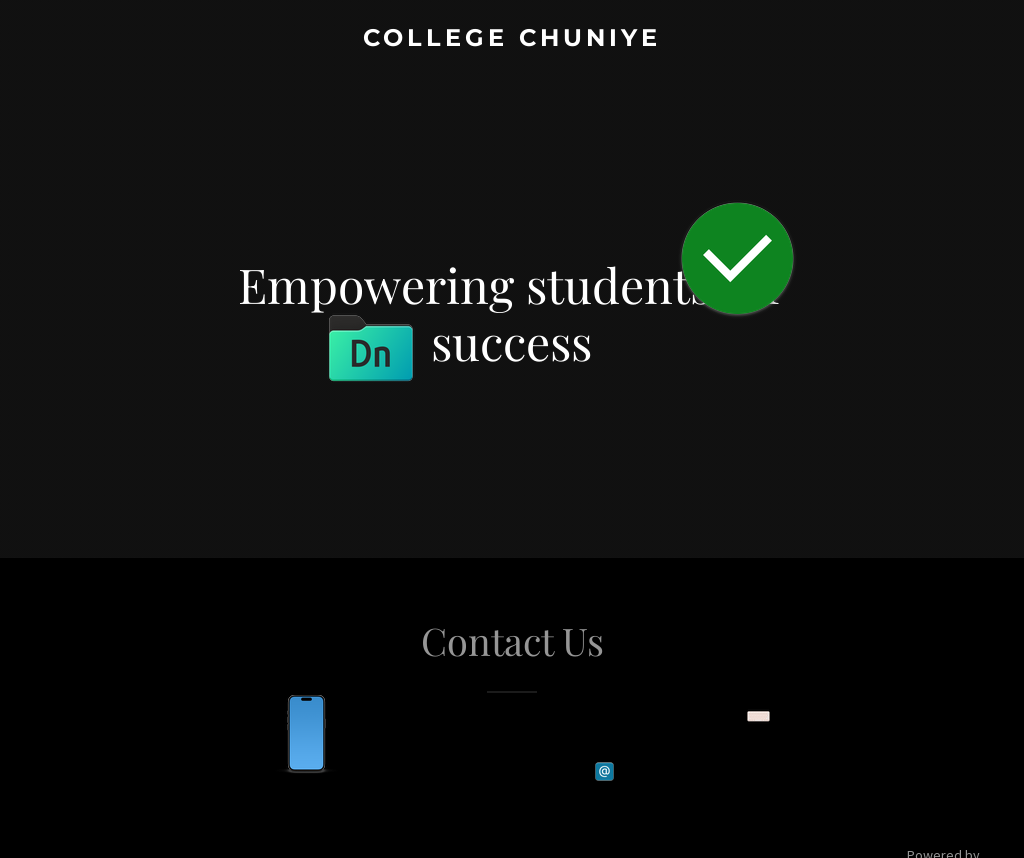  Describe the element at coordinates (737, 258) in the screenshot. I see `dropbox sync completed successfully` at that location.